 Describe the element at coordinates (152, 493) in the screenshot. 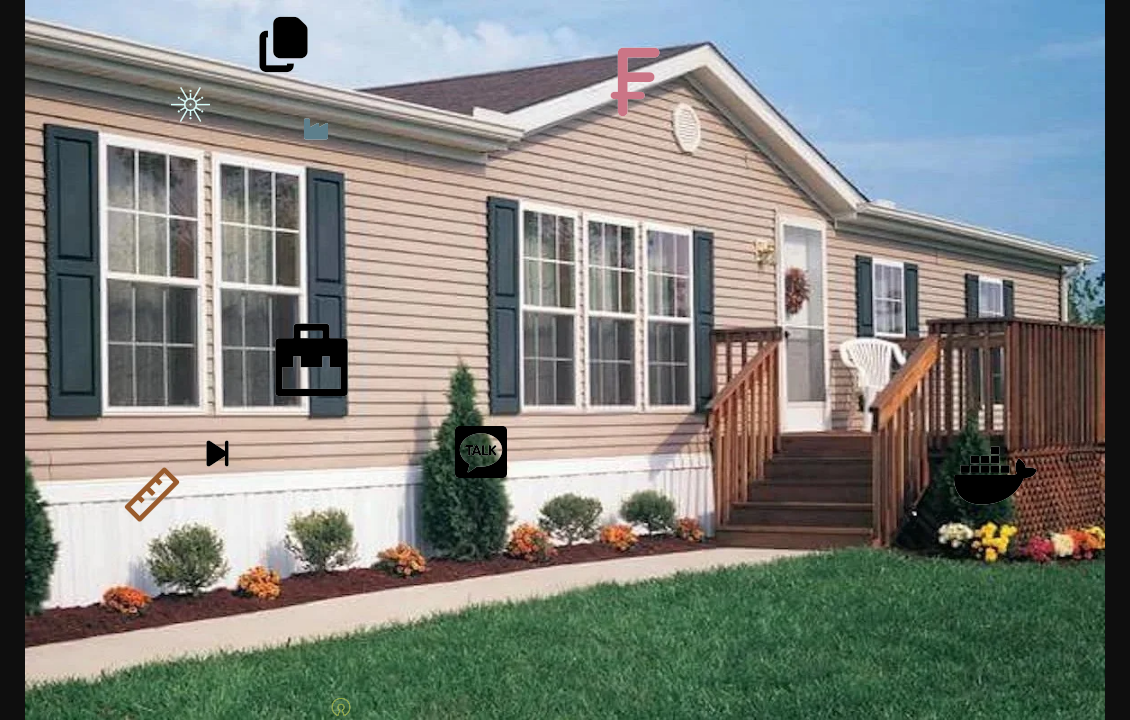

I see `access measurement or sizing tools` at that location.